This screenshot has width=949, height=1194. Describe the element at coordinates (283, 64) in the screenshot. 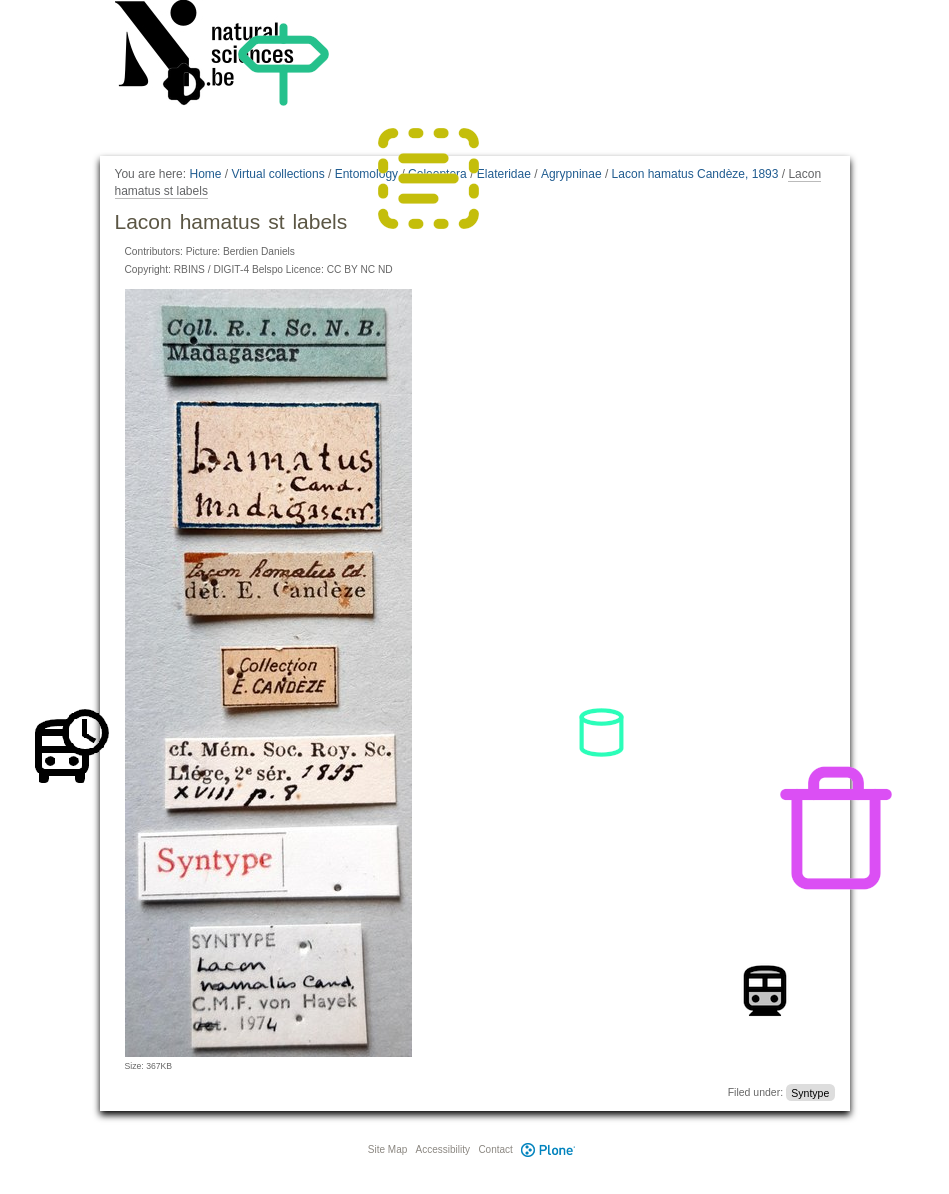

I see `access navigation or directions` at that location.